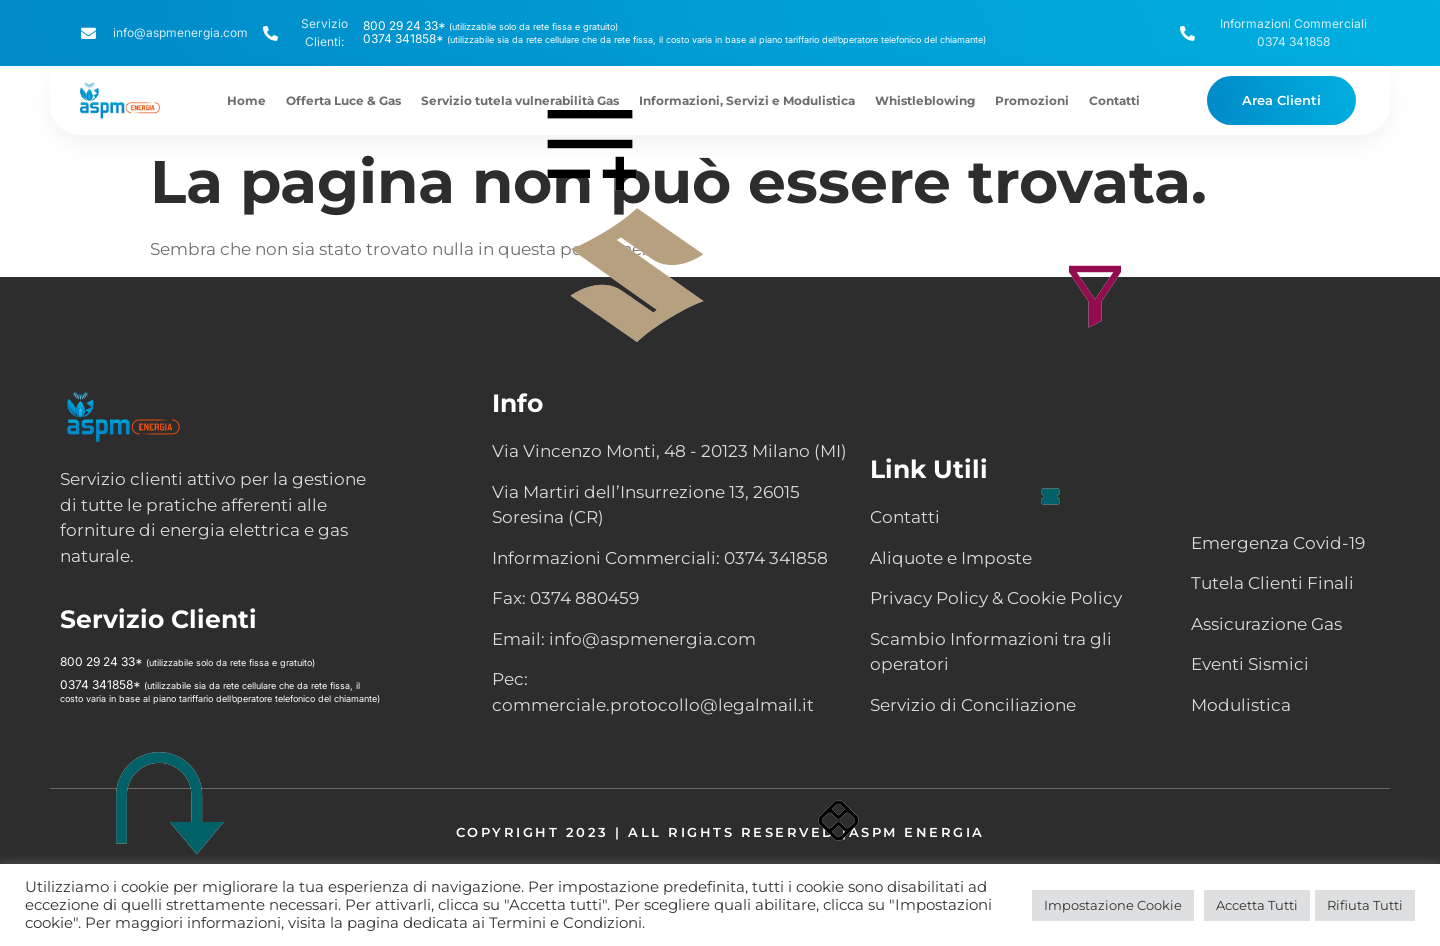  I want to click on add a new item to playlist, so click(590, 144).